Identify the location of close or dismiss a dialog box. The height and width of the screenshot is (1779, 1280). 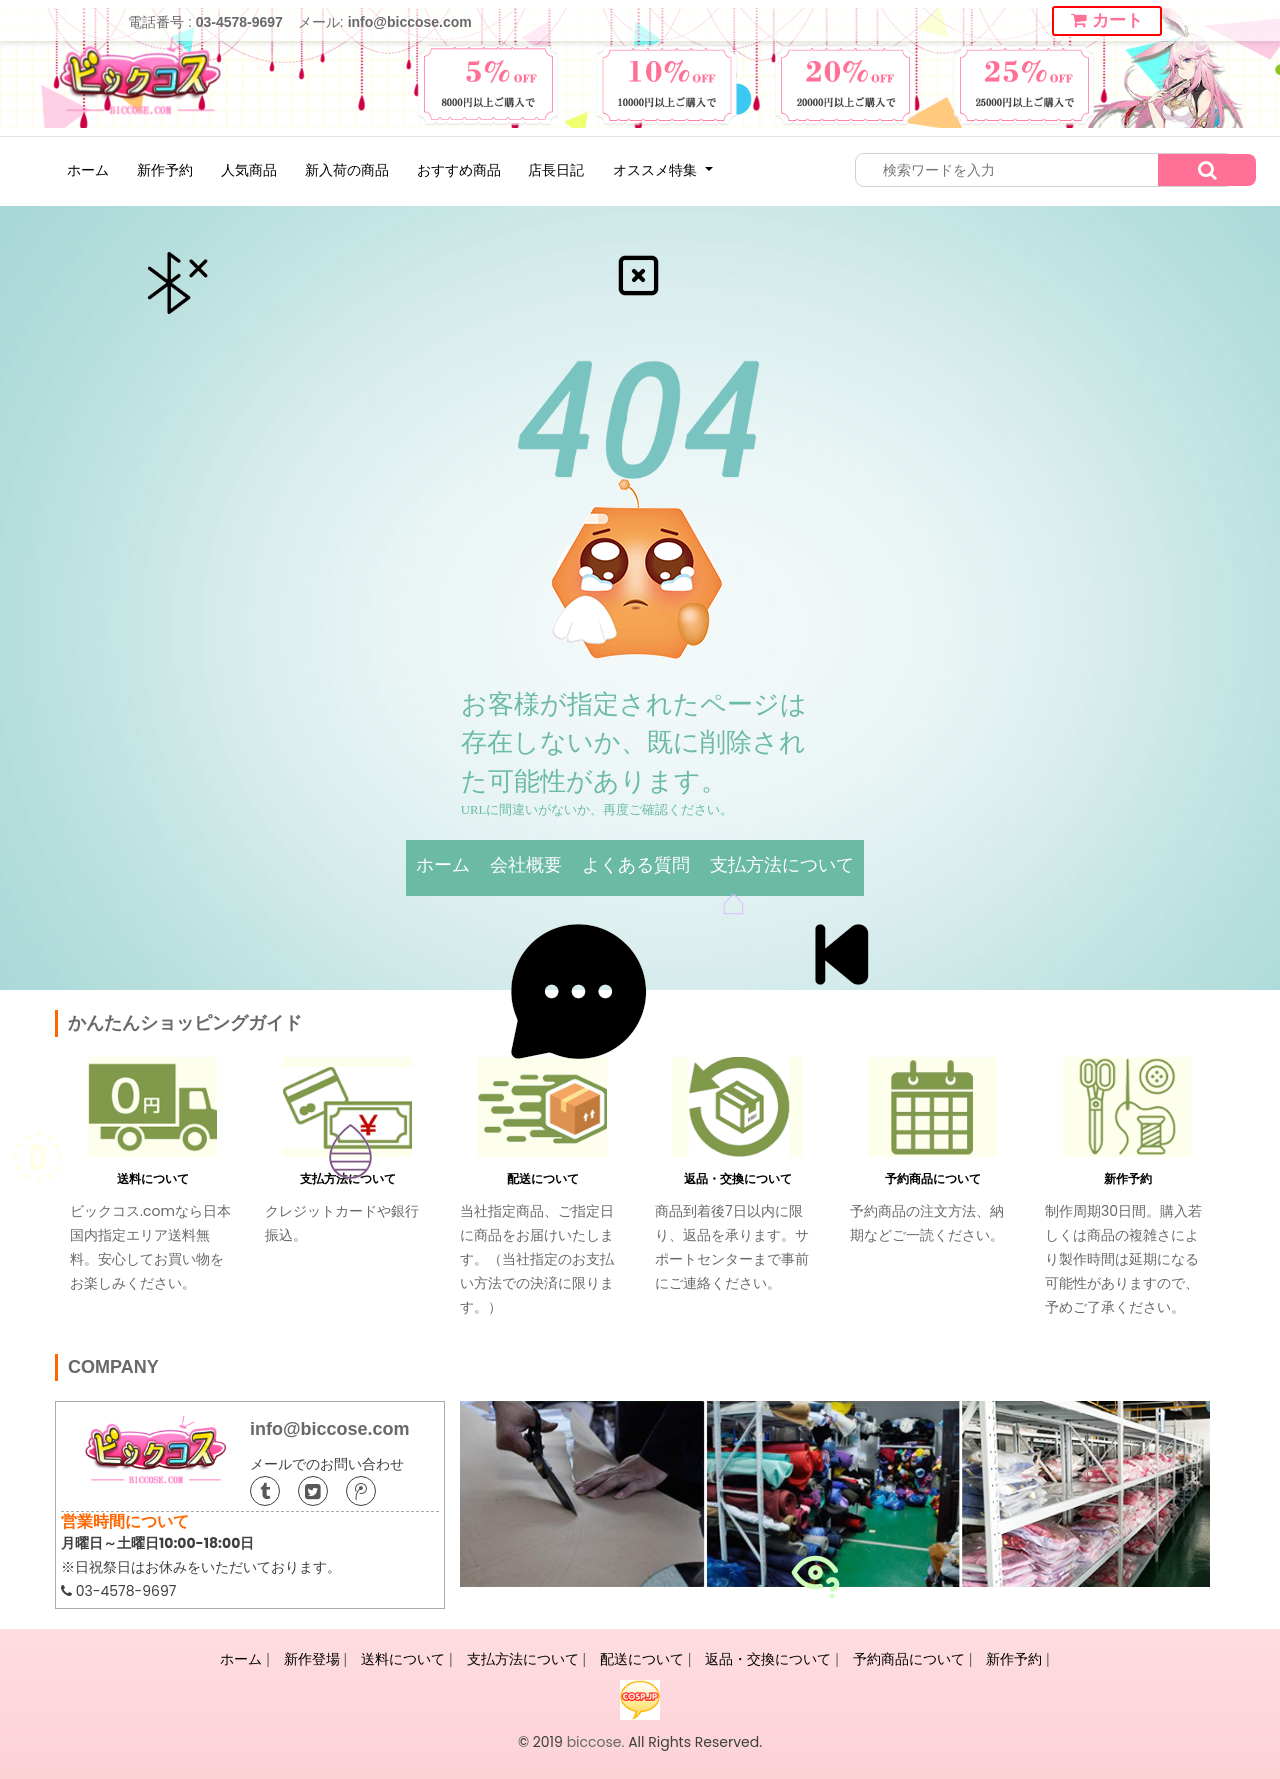
(638, 275).